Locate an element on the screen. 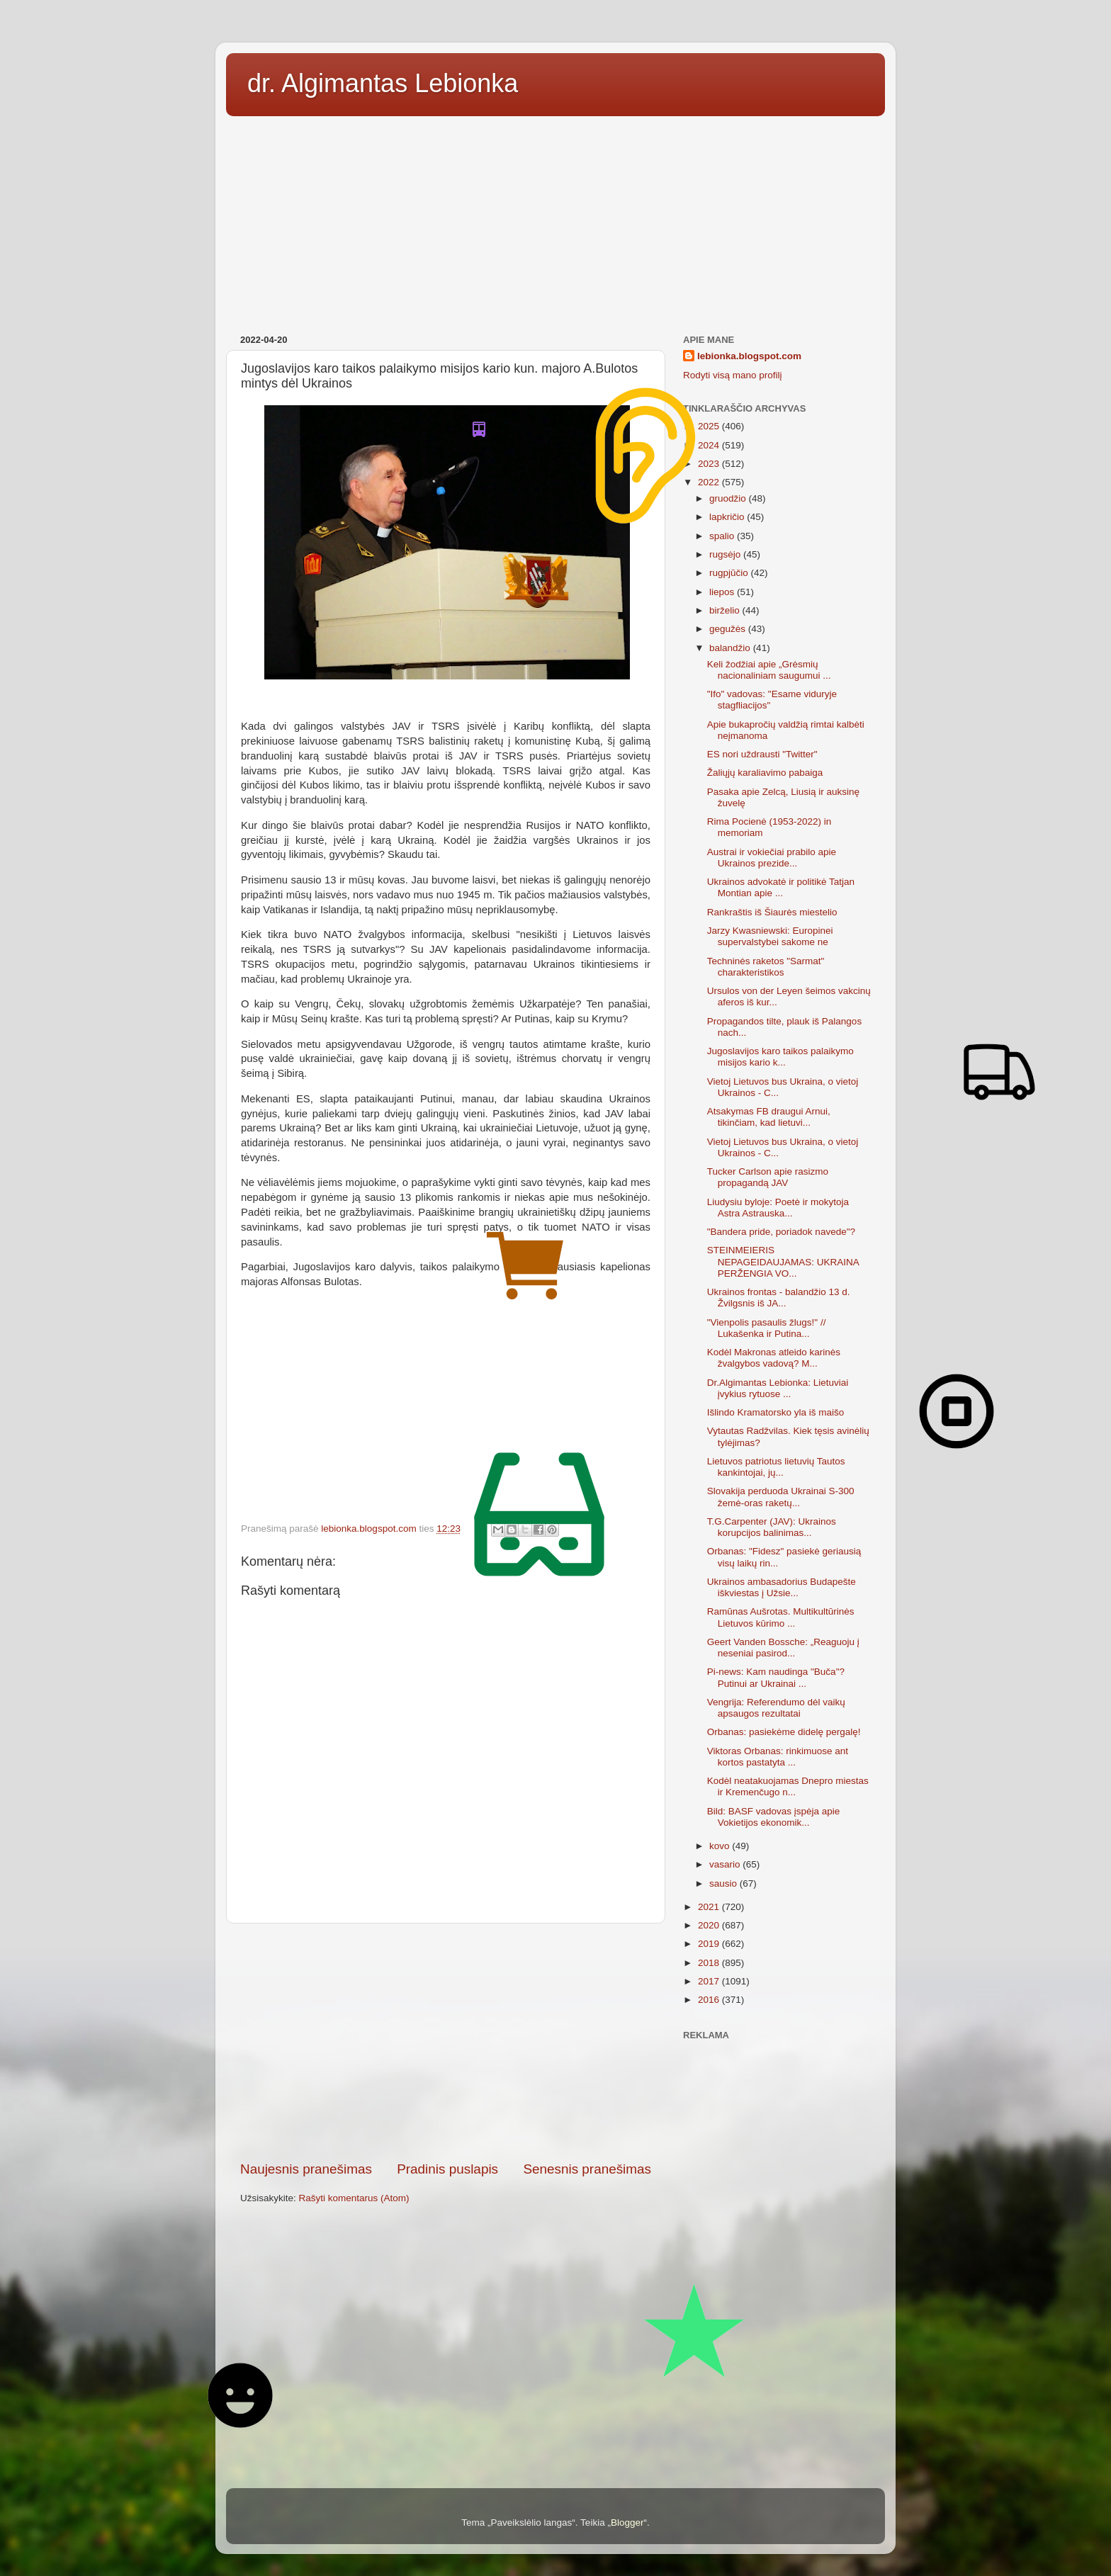 This screenshot has width=1111, height=2576. view bus routes or schedules is located at coordinates (479, 429).